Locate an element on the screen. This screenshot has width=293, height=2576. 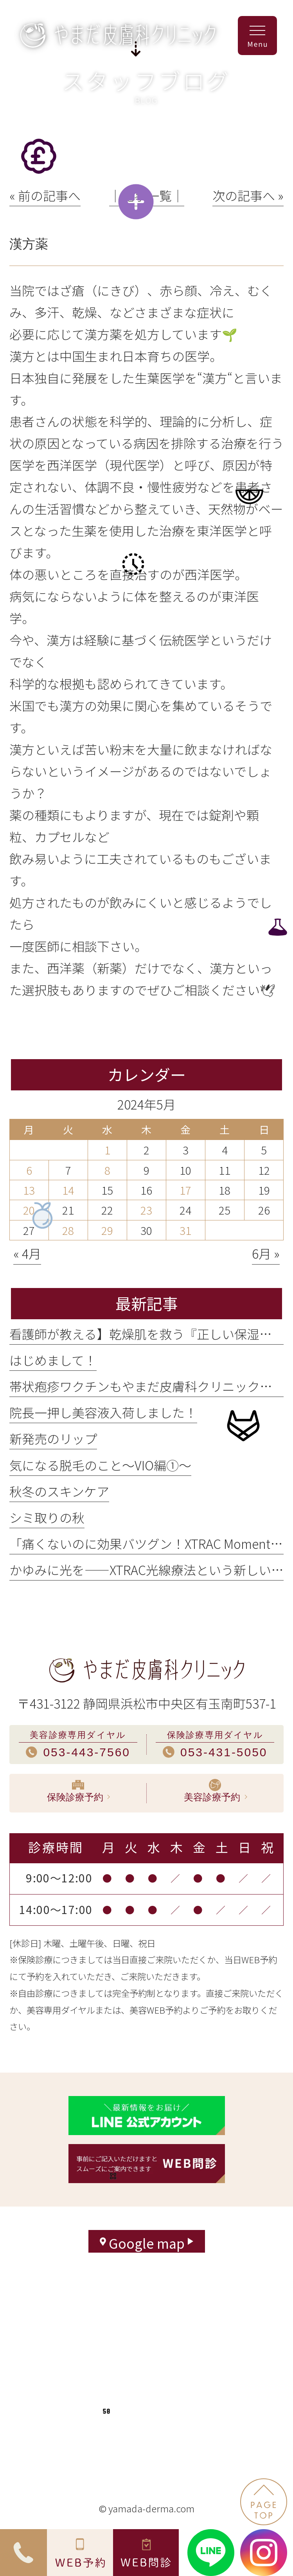
download in progress is located at coordinates (136, 49).